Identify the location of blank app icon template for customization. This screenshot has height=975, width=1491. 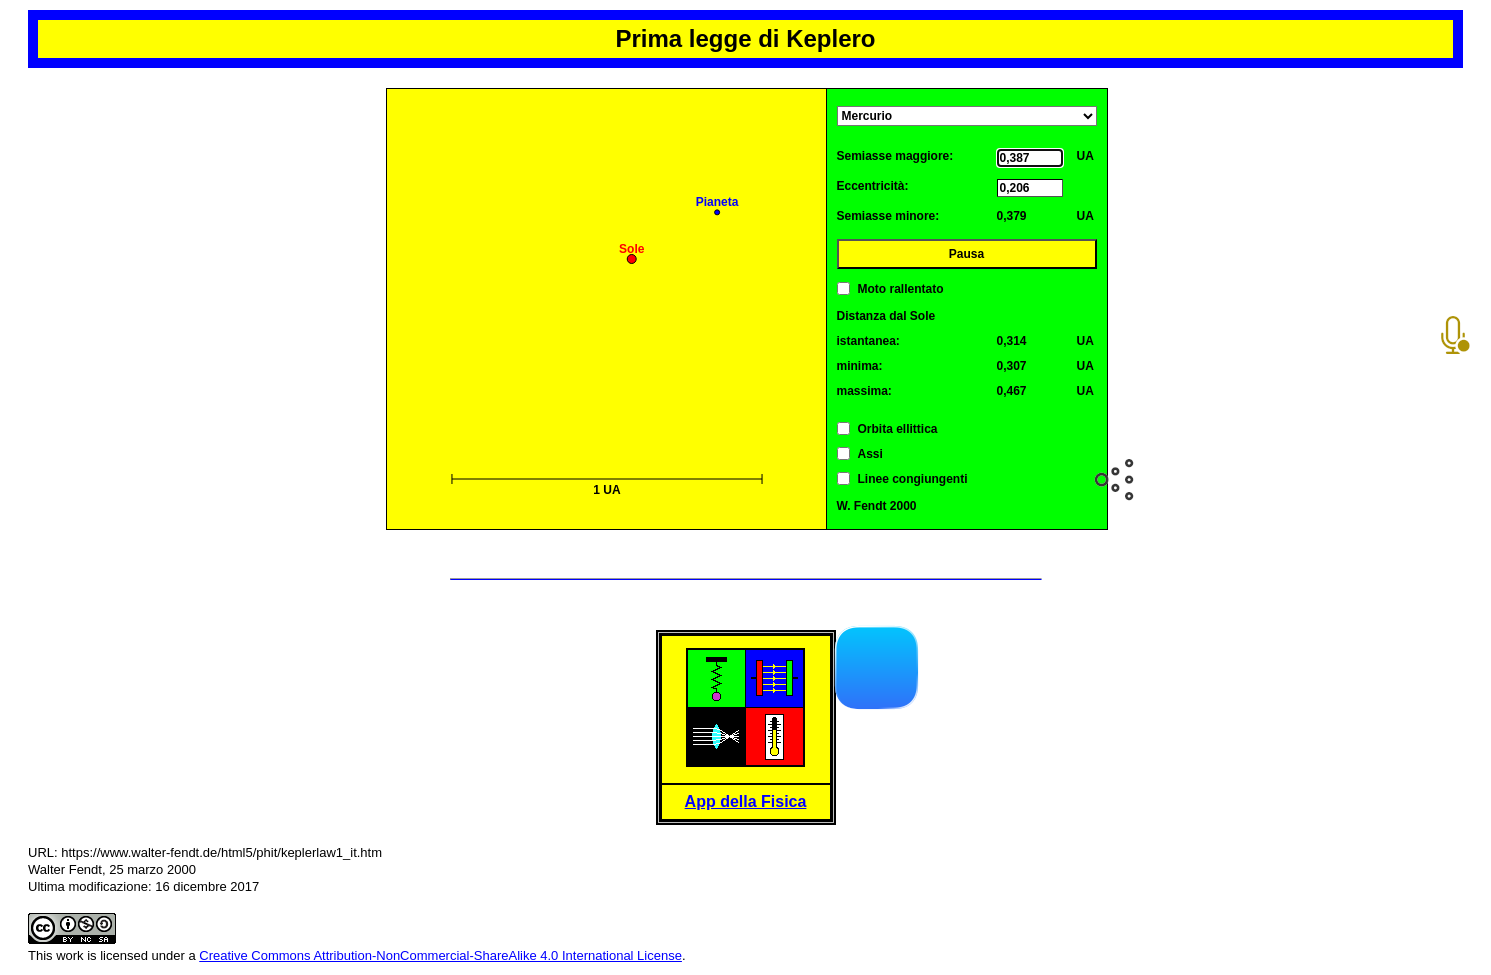
(876, 667).